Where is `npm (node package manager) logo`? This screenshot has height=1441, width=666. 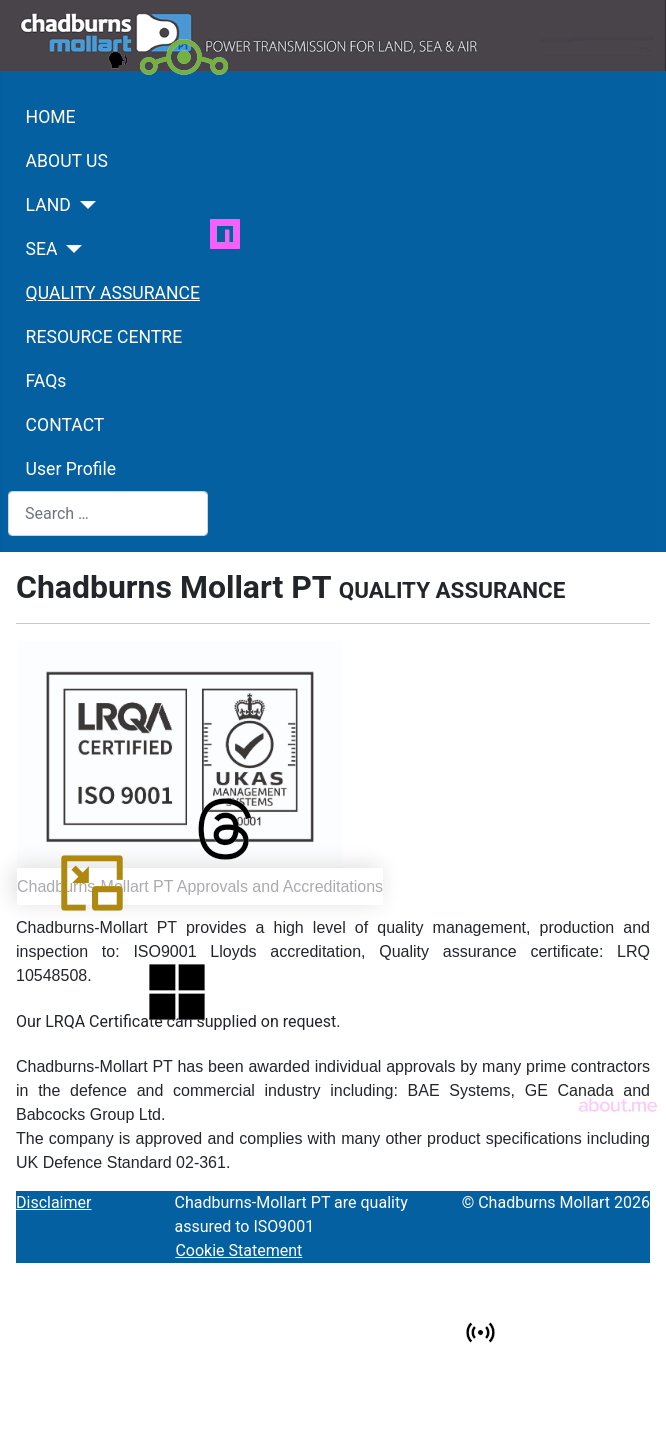
npm (node package manager) logo is located at coordinates (225, 234).